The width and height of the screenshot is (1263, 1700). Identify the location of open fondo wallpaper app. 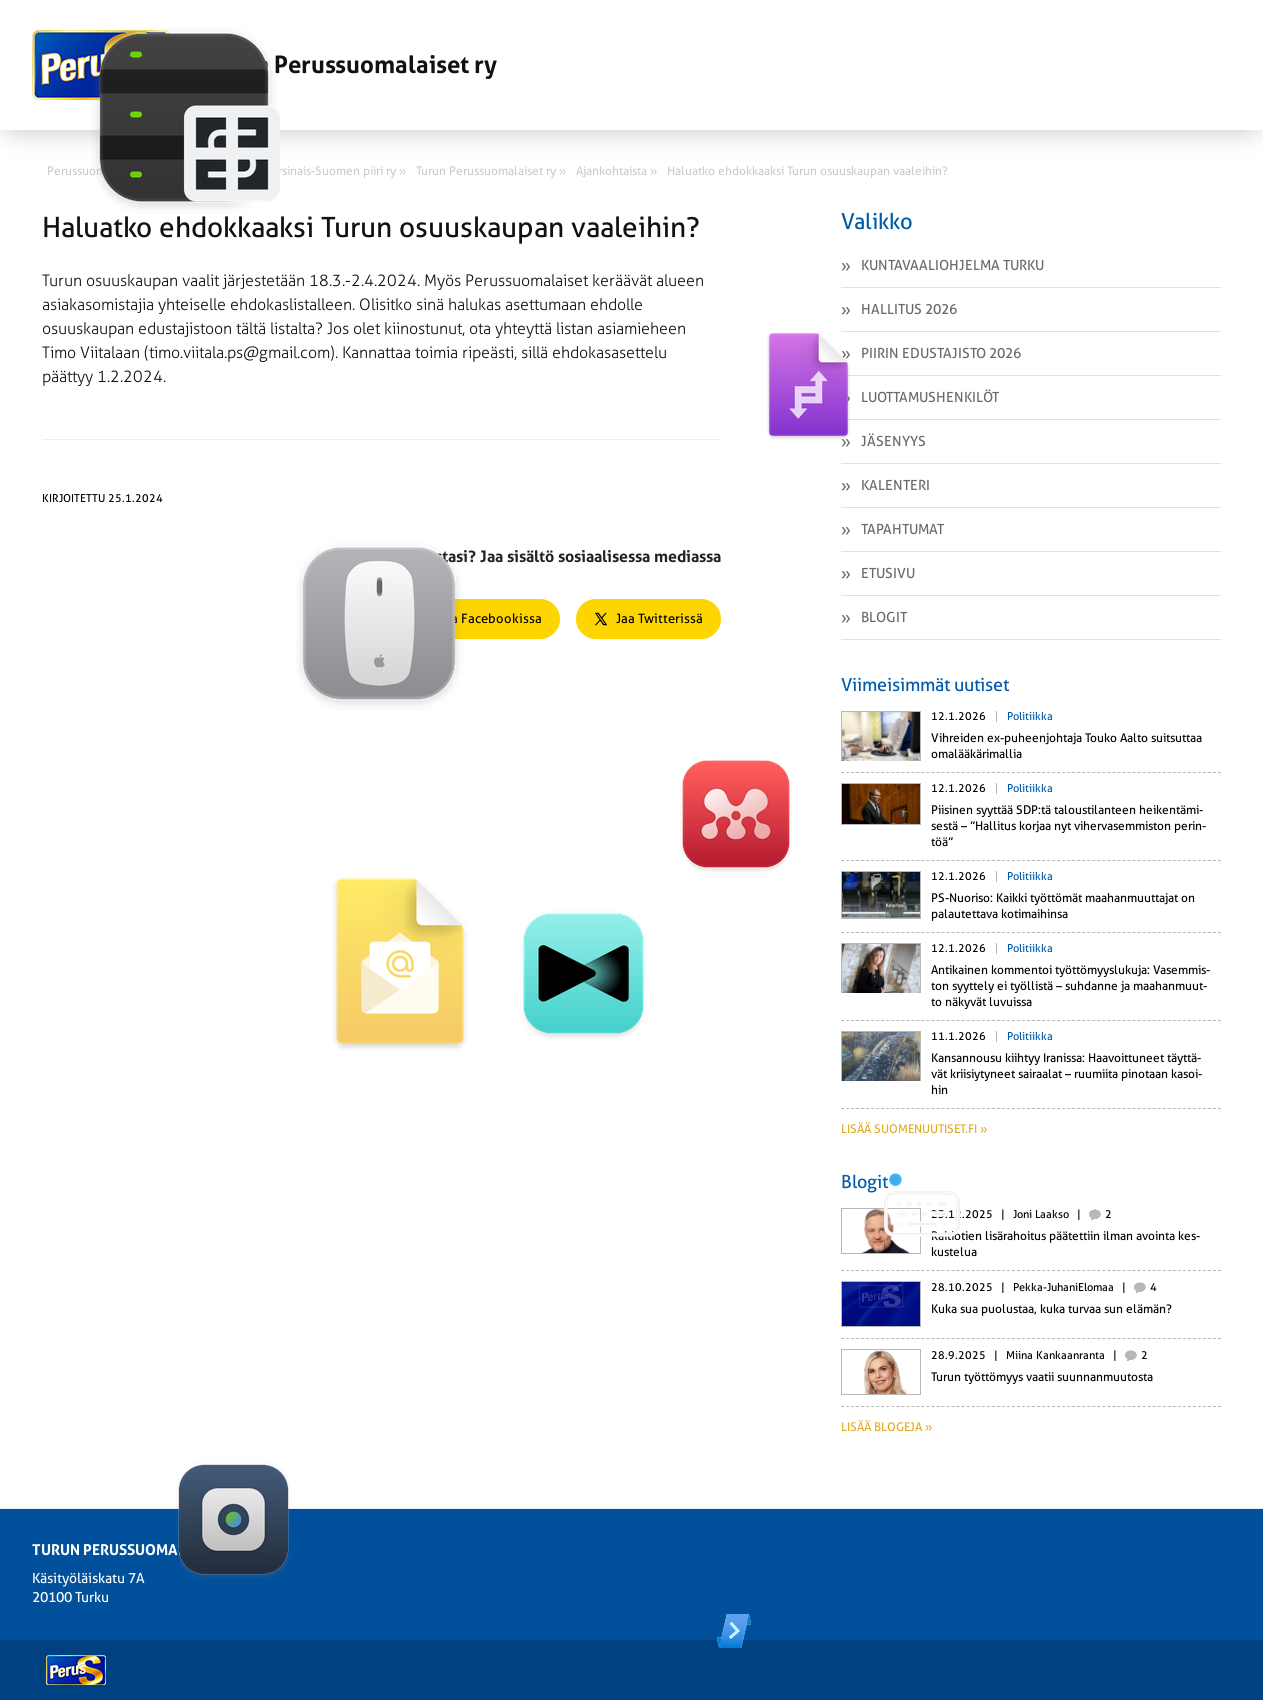
(233, 1519).